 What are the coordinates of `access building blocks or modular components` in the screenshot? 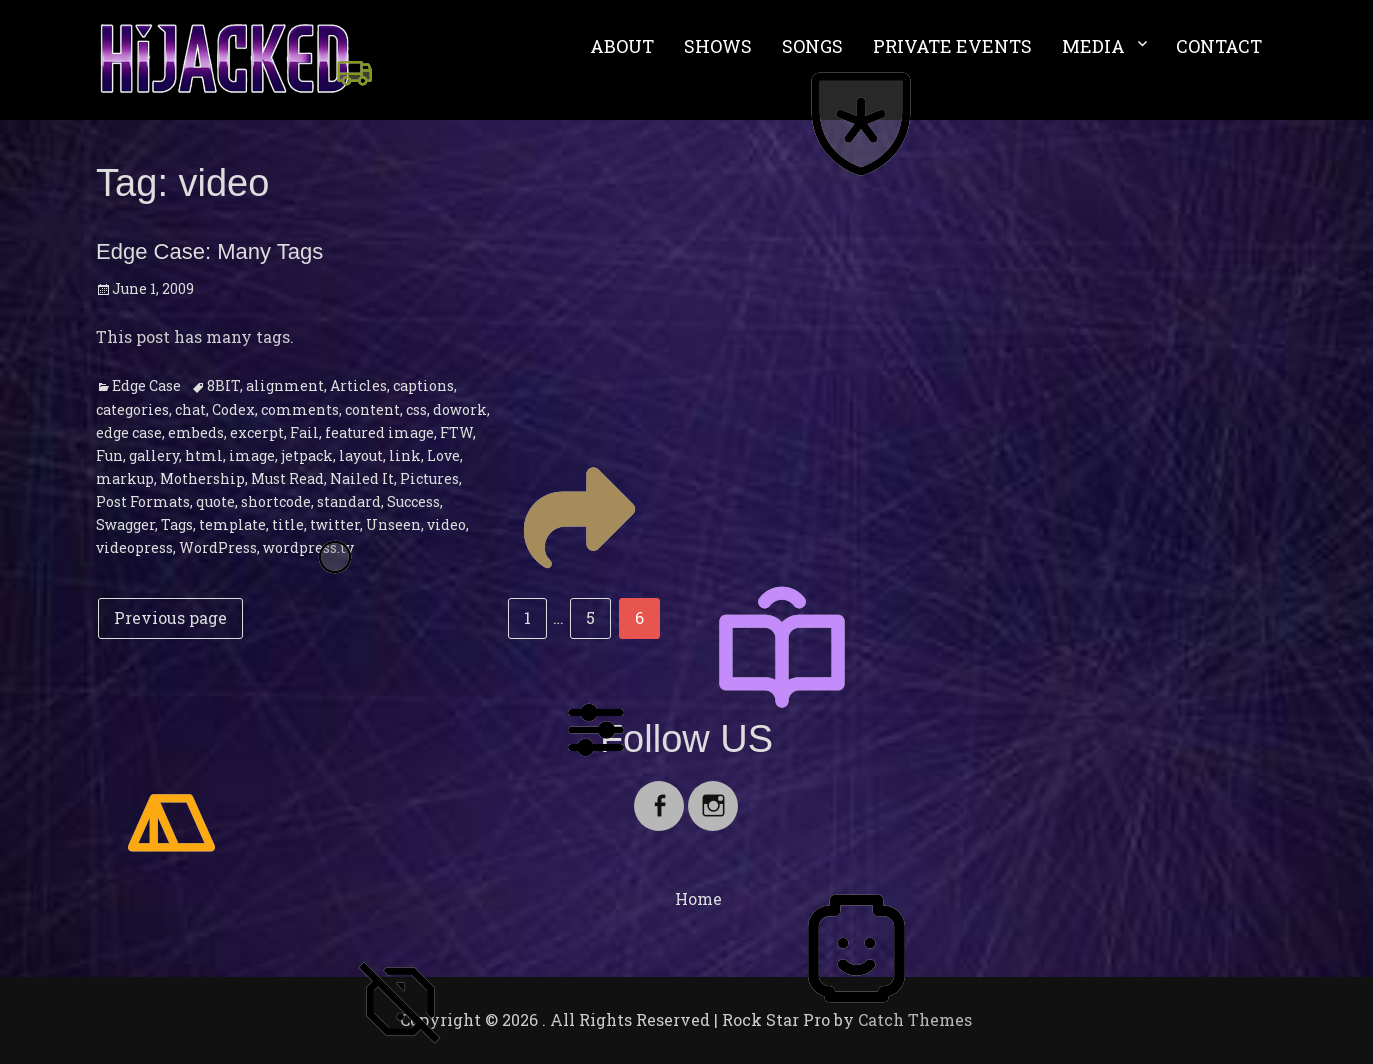 It's located at (856, 948).